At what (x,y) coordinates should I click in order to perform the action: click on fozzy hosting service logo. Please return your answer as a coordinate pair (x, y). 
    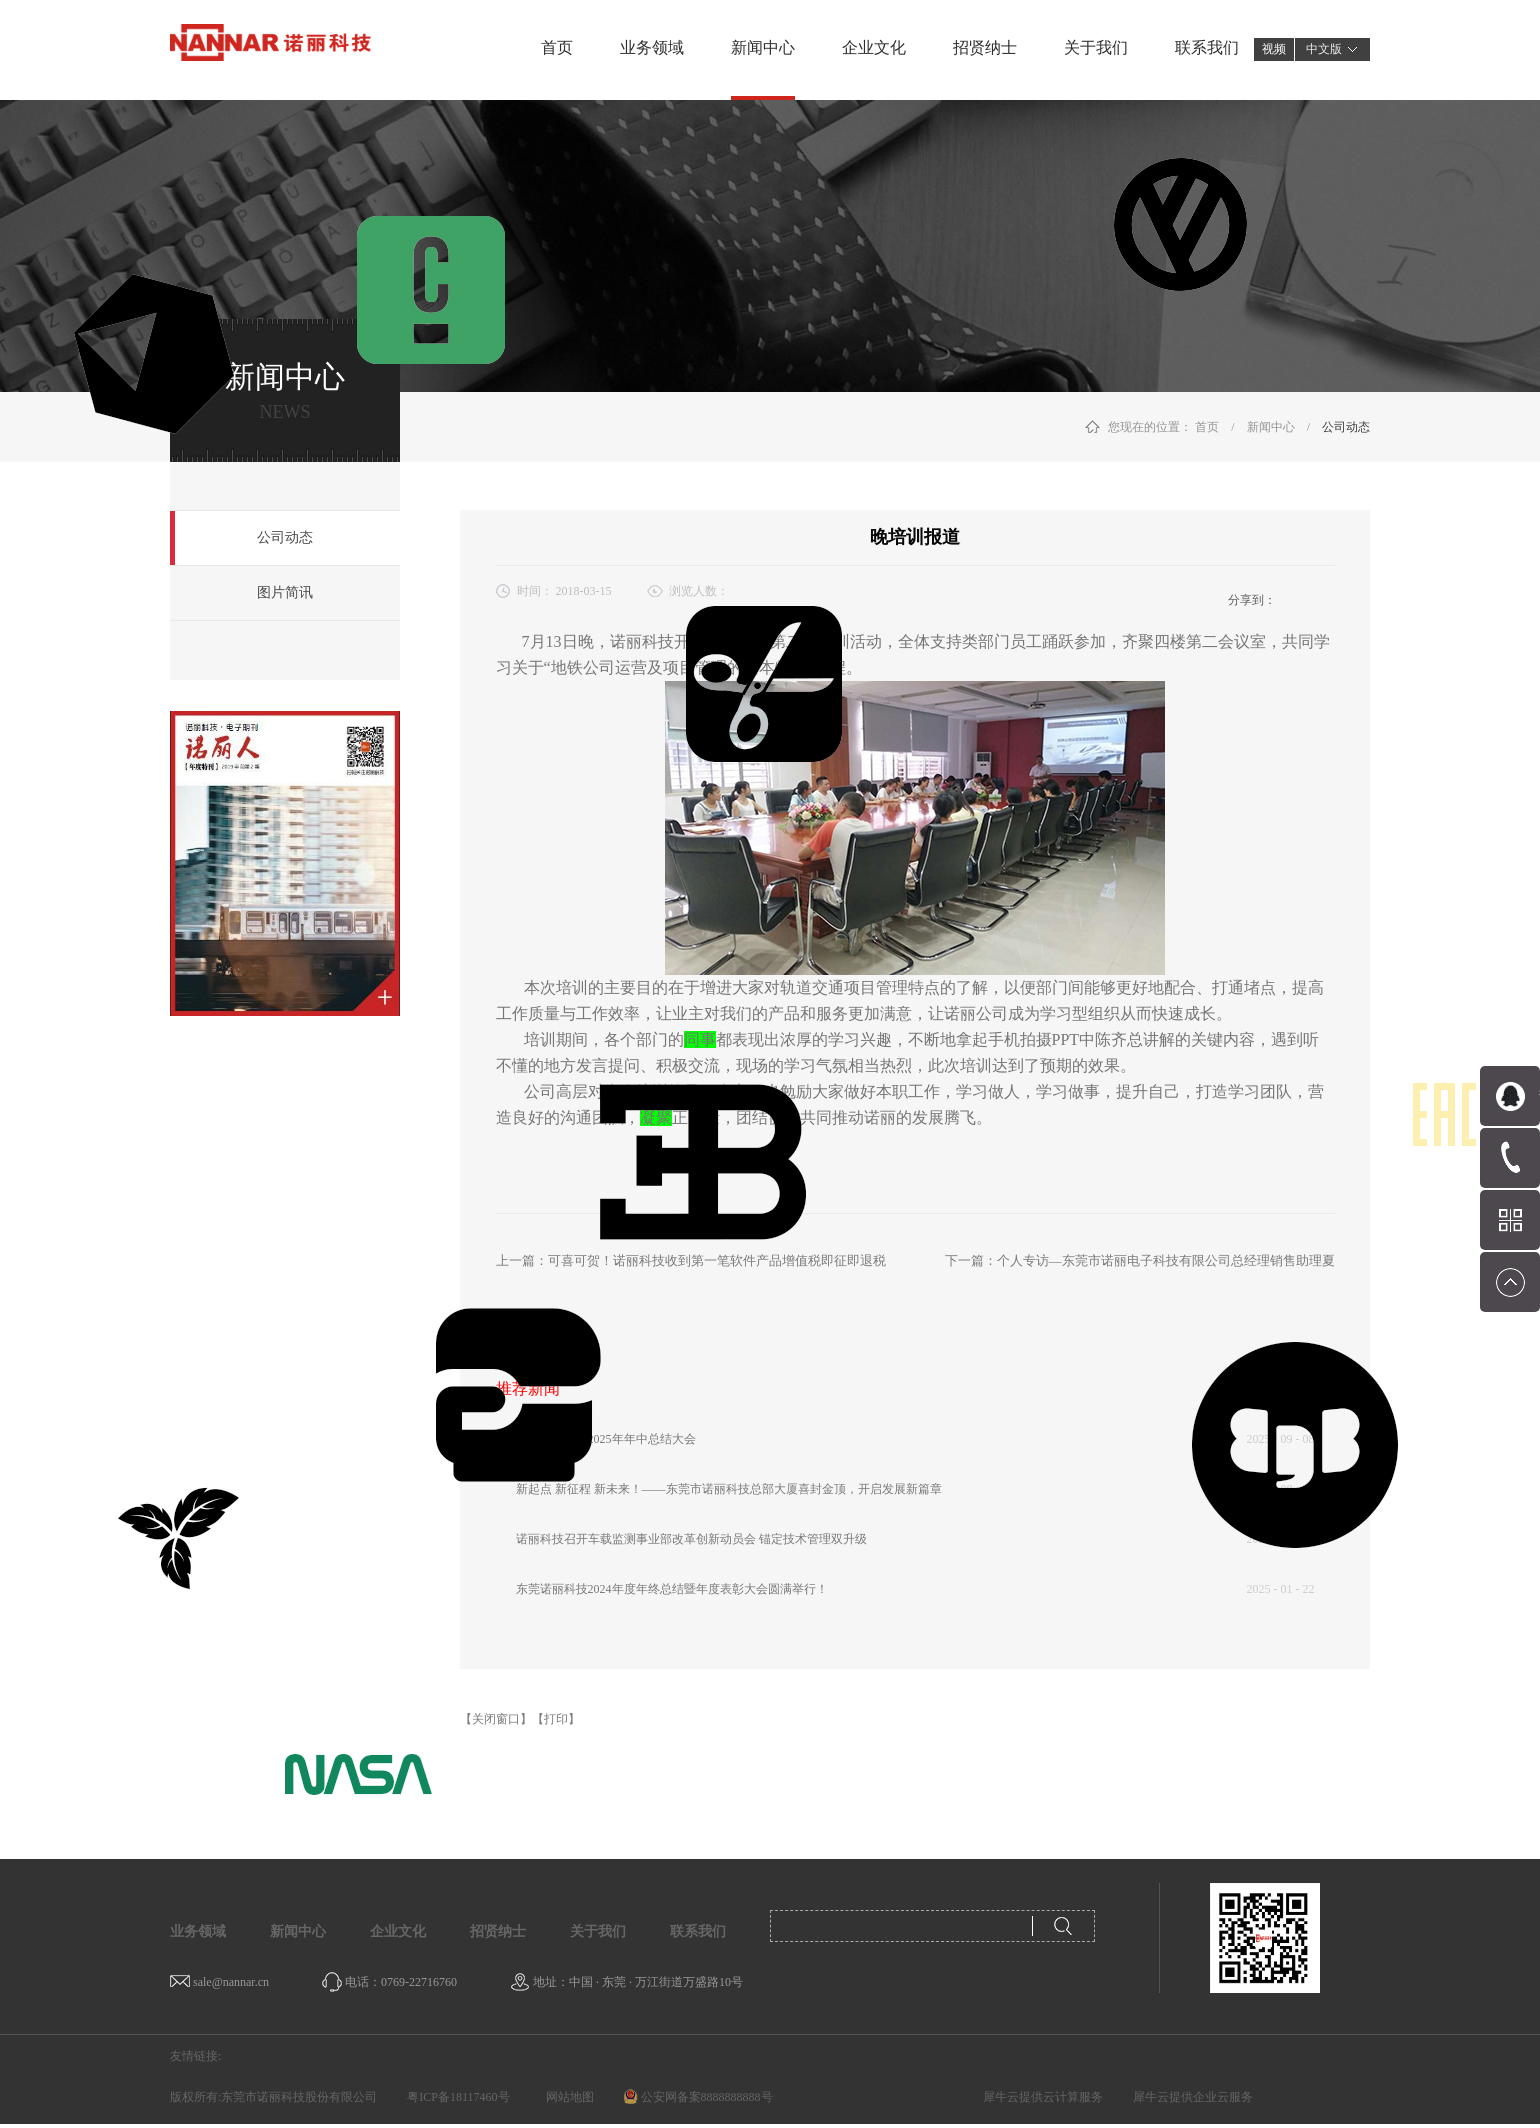
    Looking at the image, I should click on (1180, 224).